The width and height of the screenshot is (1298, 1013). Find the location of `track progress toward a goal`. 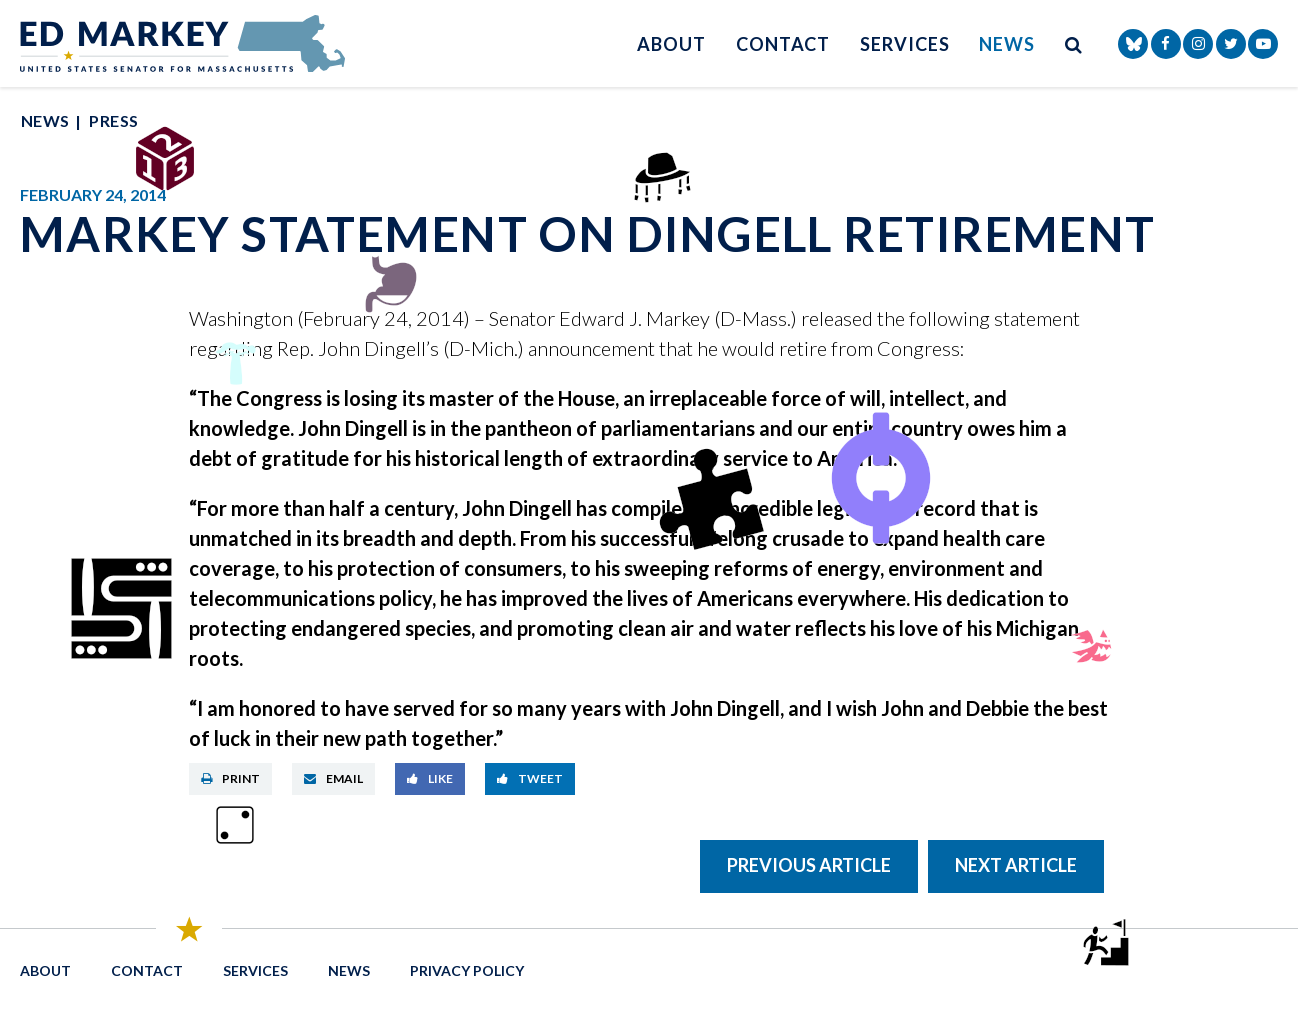

track progress toward a goal is located at coordinates (1105, 942).